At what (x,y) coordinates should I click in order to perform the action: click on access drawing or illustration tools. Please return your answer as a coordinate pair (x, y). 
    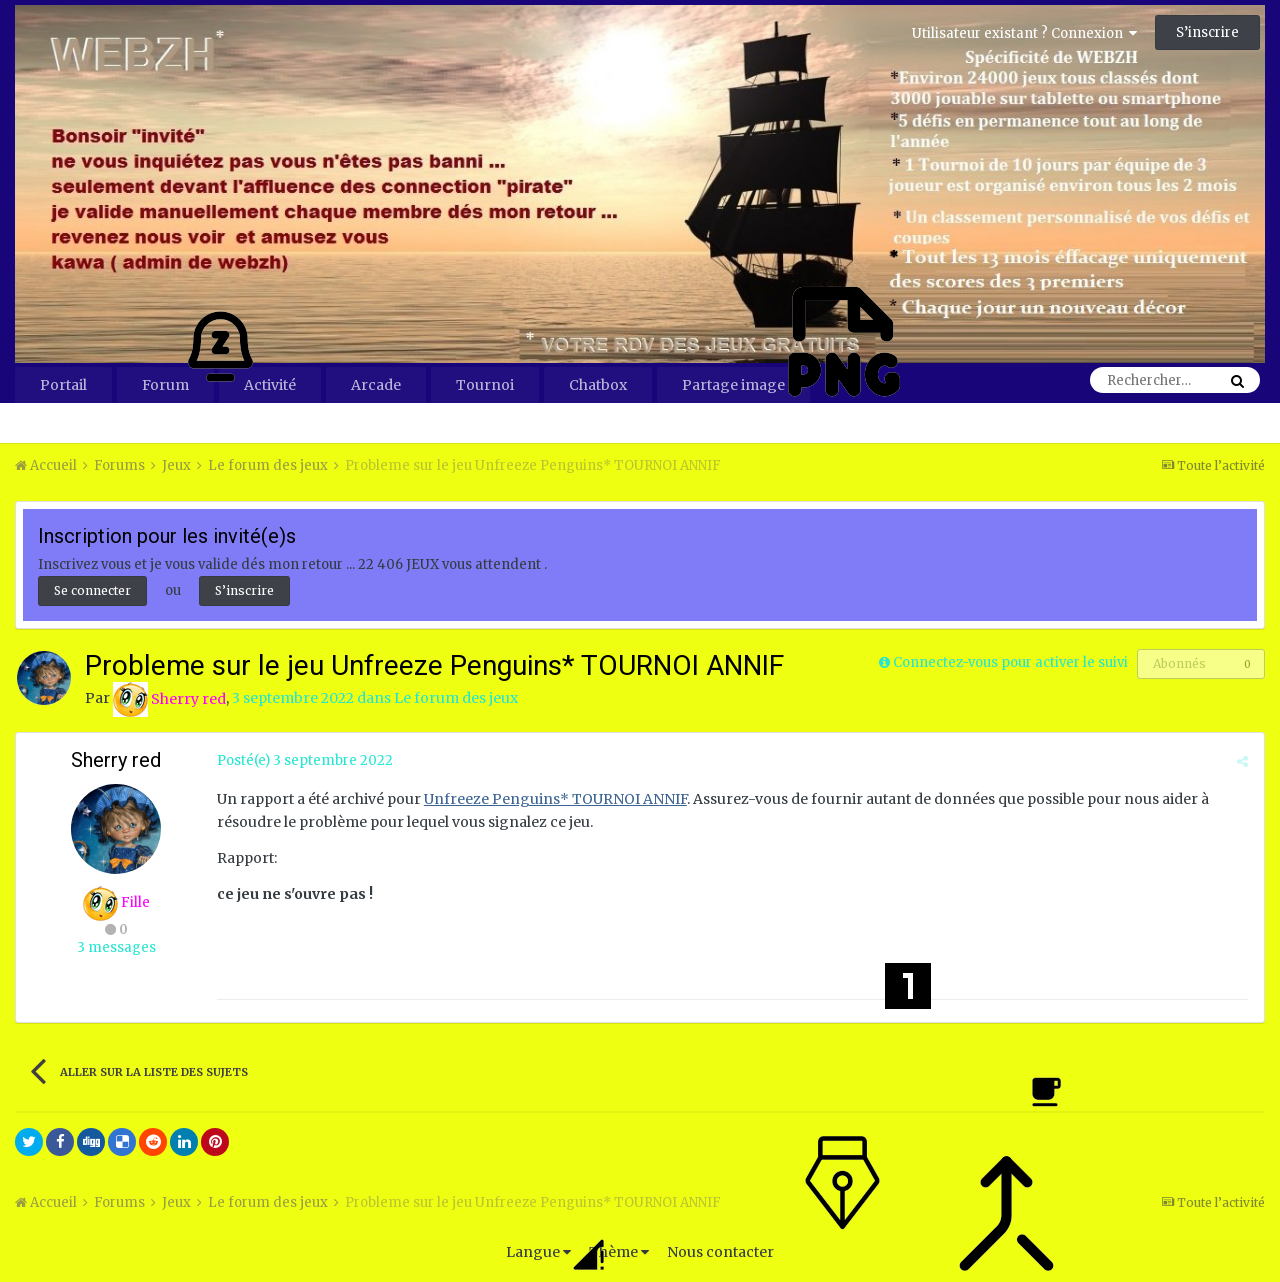
    Looking at the image, I should click on (842, 1179).